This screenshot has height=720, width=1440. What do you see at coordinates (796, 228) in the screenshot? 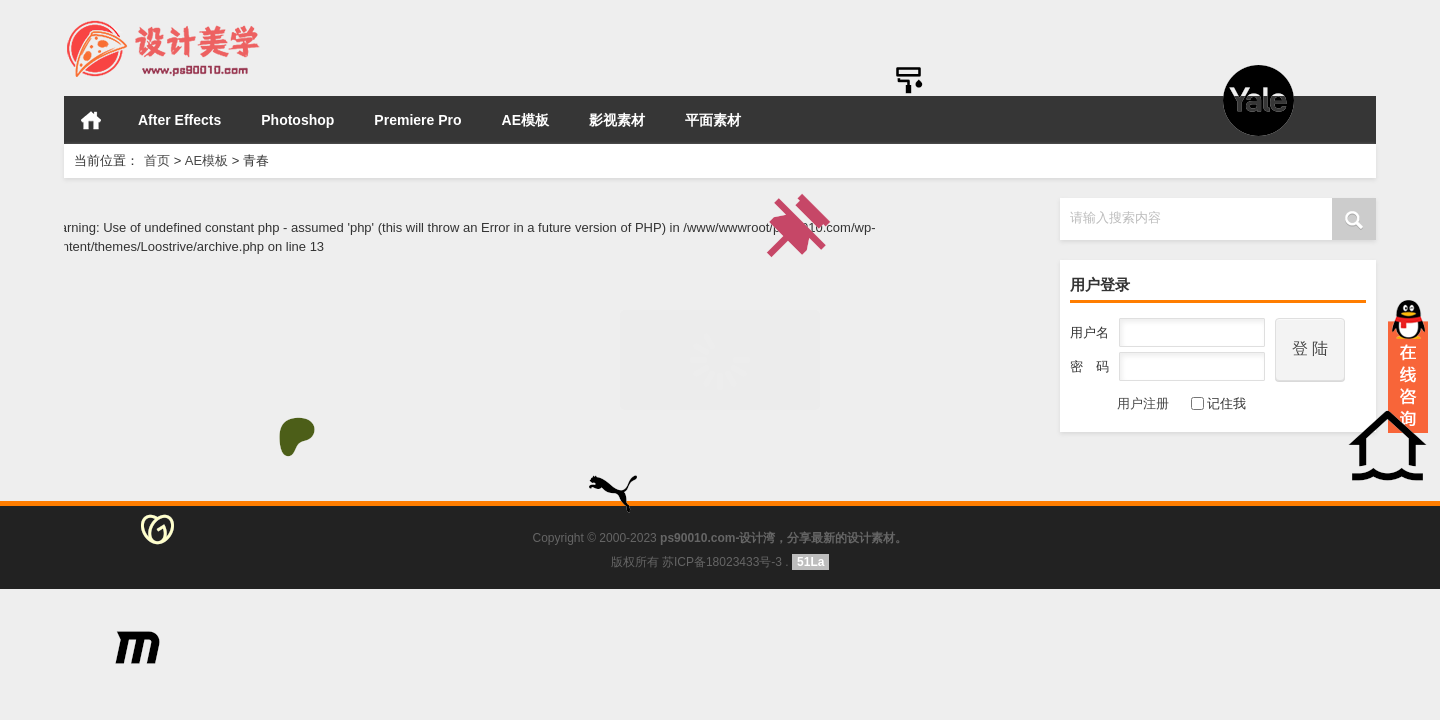
I see `unpin a saved location` at bounding box center [796, 228].